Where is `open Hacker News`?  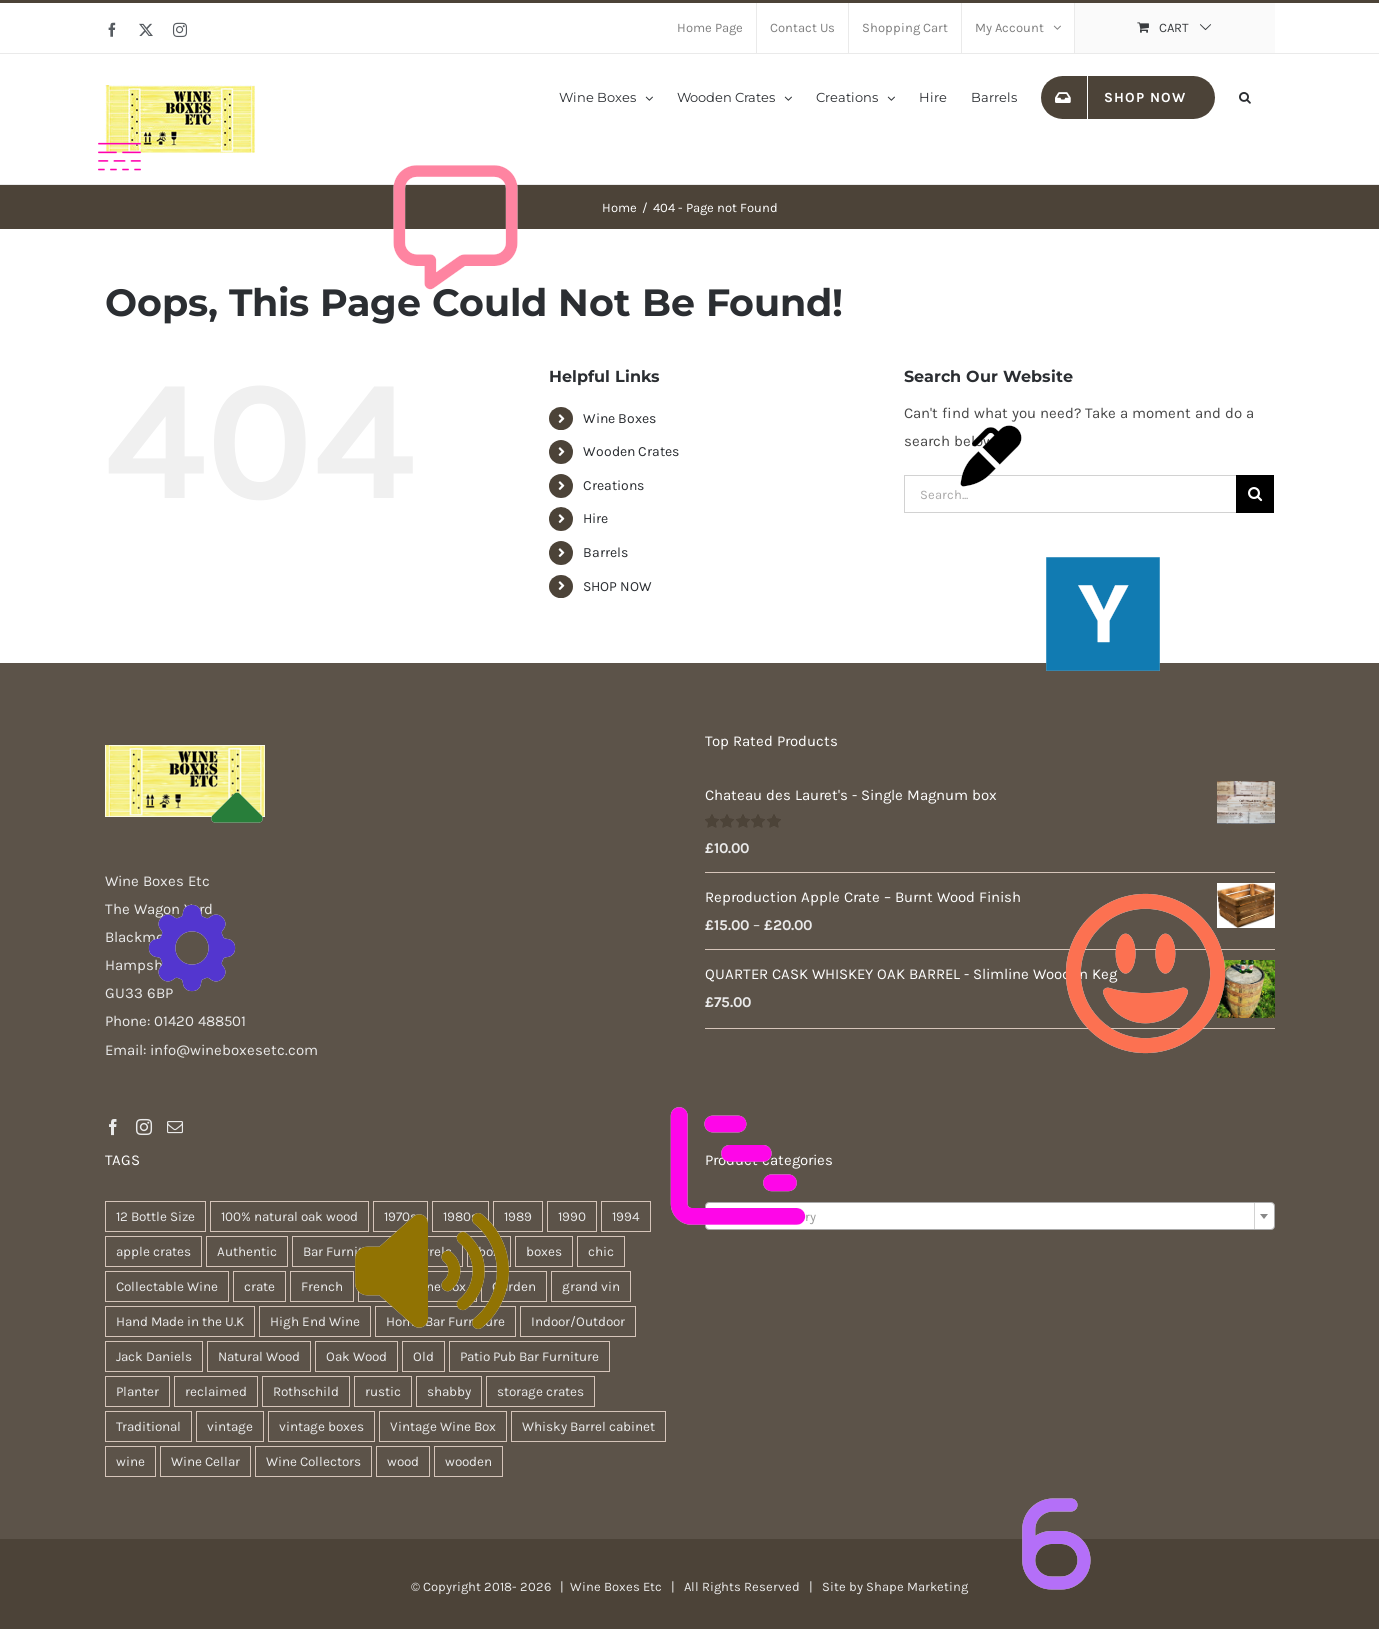
open Hacker News is located at coordinates (1103, 614).